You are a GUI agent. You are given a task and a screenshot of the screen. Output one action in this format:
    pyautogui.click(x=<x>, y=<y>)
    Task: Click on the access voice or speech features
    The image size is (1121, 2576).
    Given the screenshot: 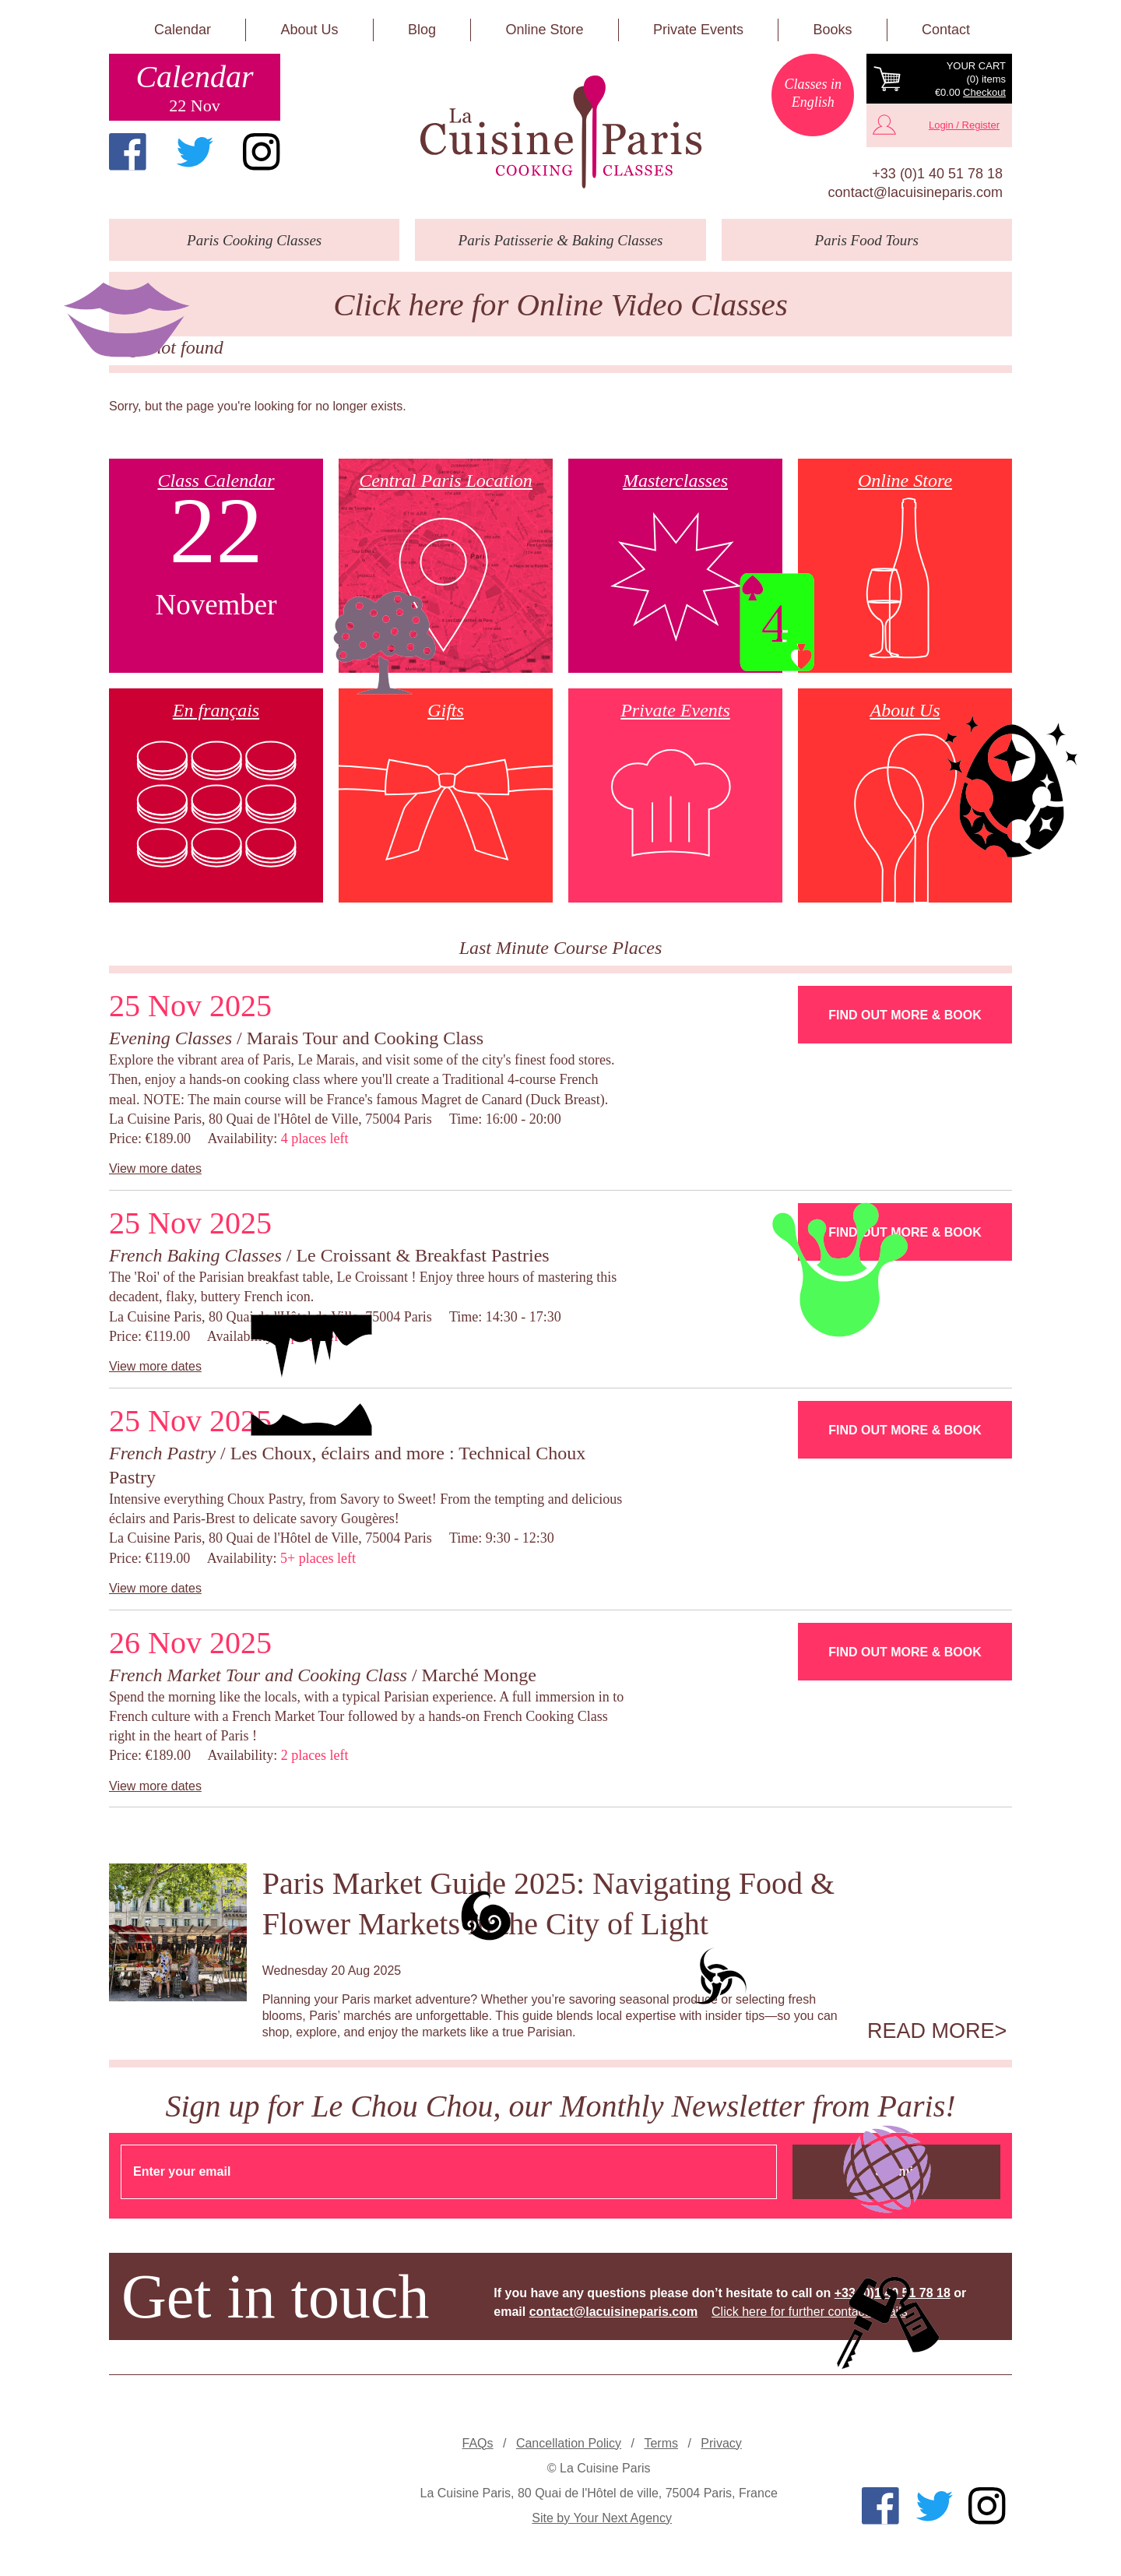 What is the action you would take?
    pyautogui.click(x=127, y=321)
    